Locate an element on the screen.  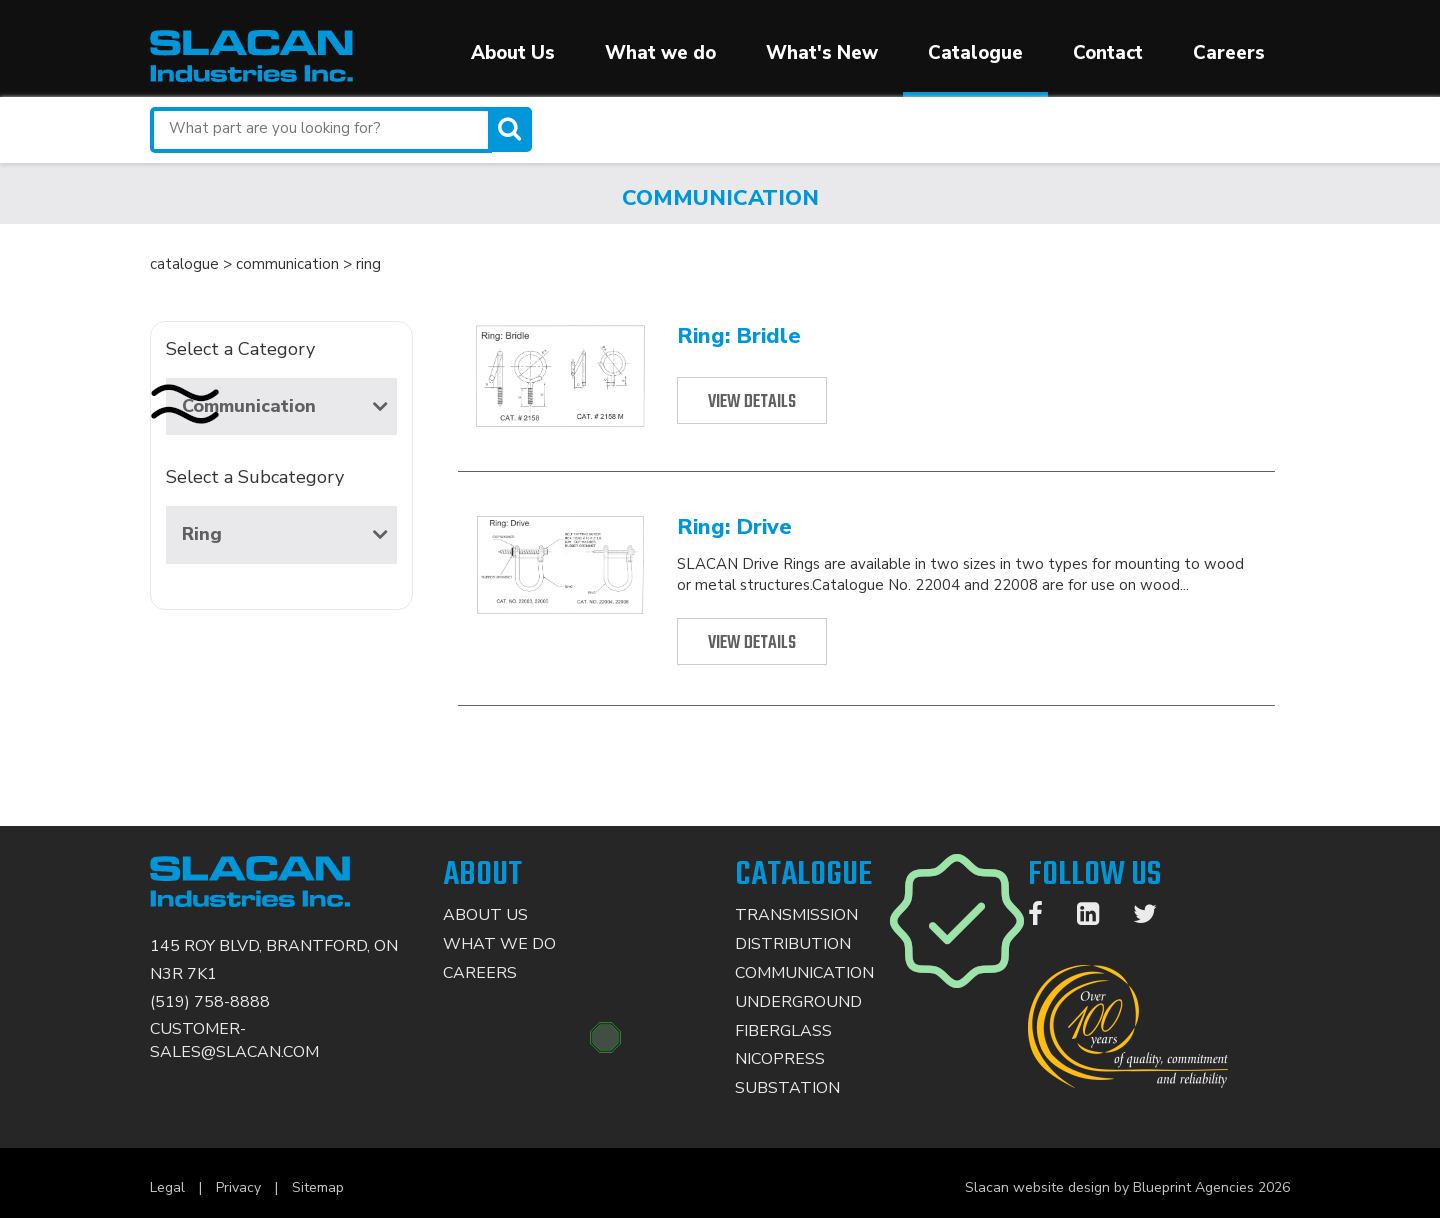
stop or halt action indicator is located at coordinates (605, 1037).